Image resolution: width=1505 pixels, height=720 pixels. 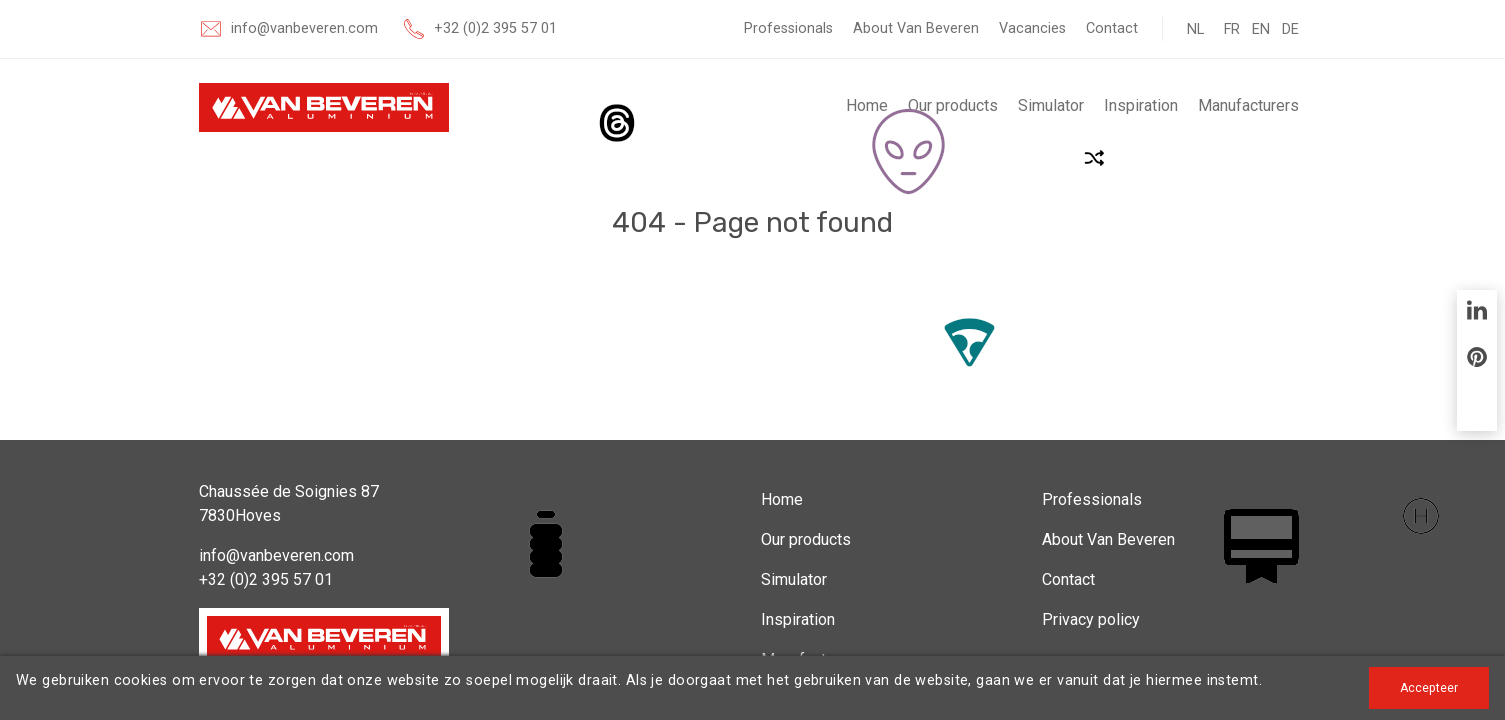 What do you see at coordinates (908, 151) in the screenshot?
I see `indicates sci-fi or extraterrestrial content` at bounding box center [908, 151].